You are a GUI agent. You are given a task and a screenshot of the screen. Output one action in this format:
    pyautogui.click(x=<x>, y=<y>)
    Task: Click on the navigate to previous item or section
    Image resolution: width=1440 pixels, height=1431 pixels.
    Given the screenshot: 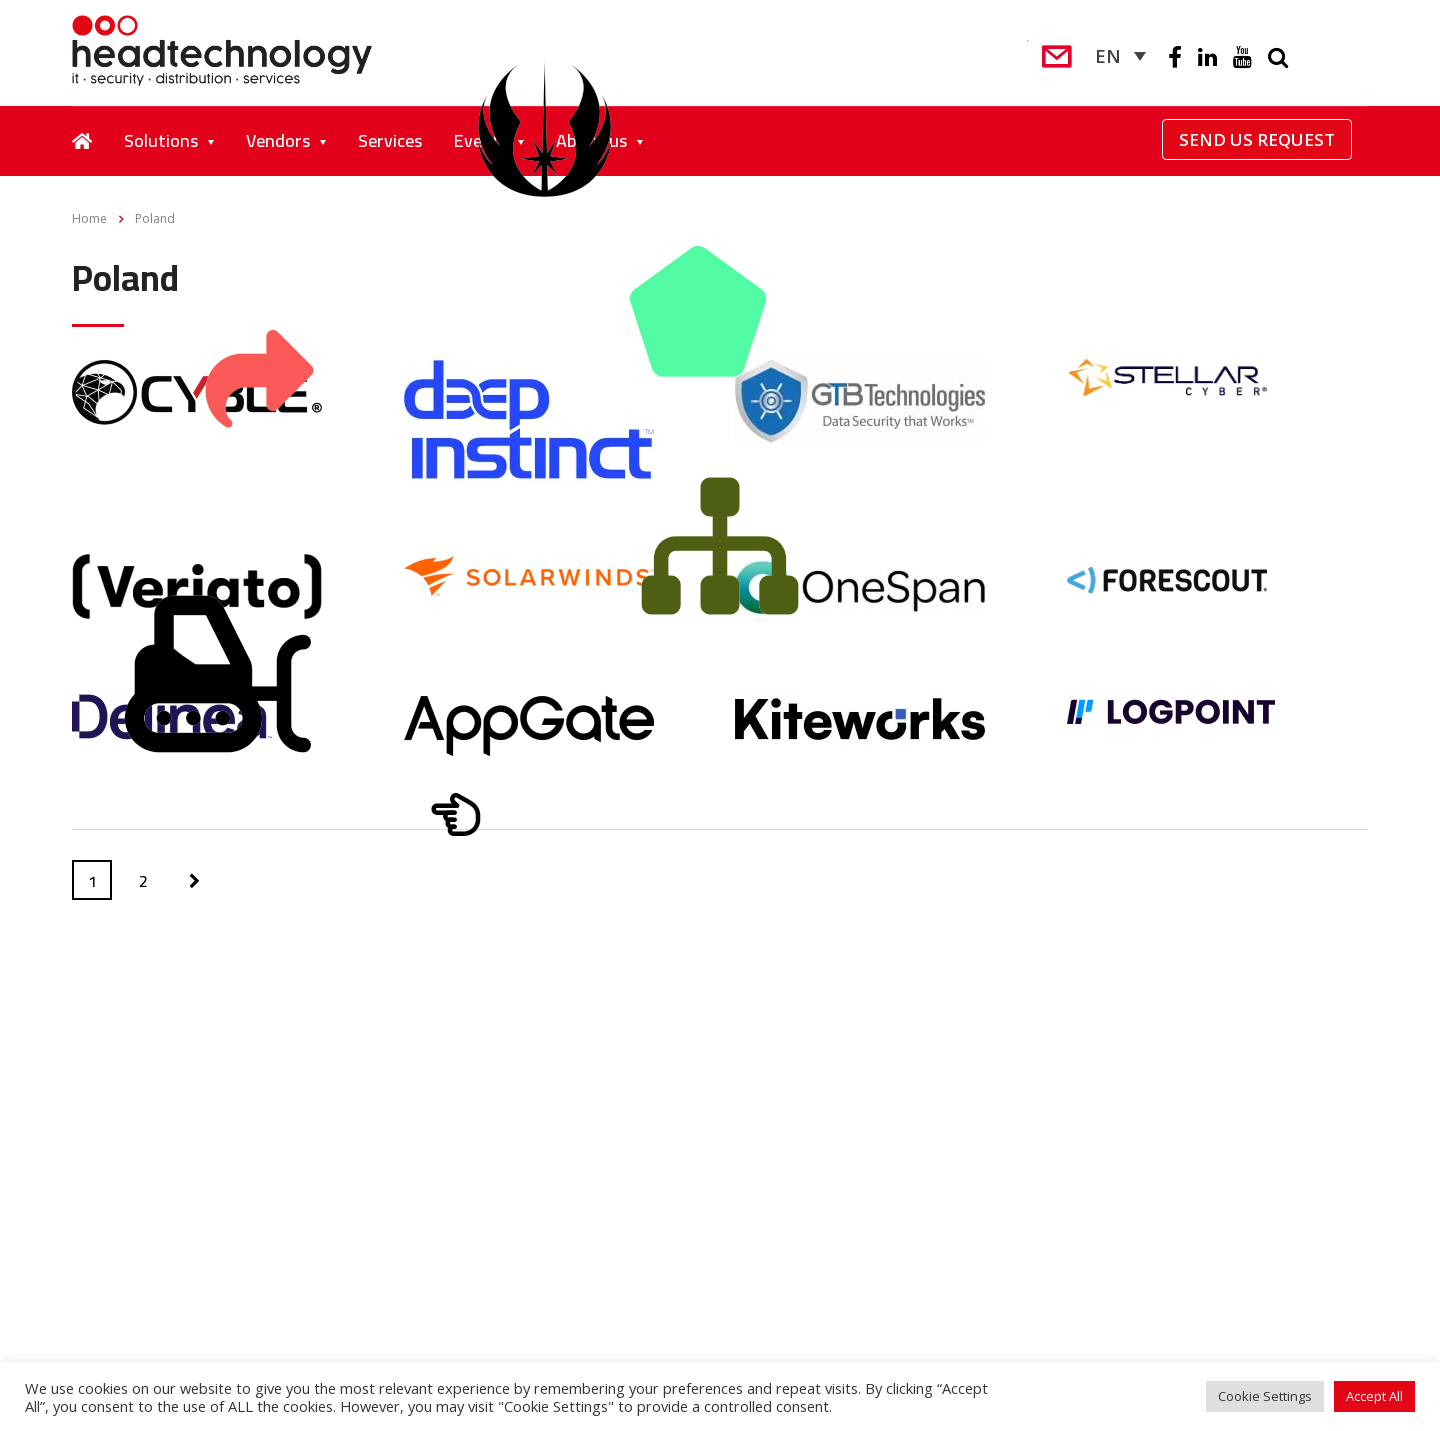 What is the action you would take?
    pyautogui.click(x=457, y=815)
    